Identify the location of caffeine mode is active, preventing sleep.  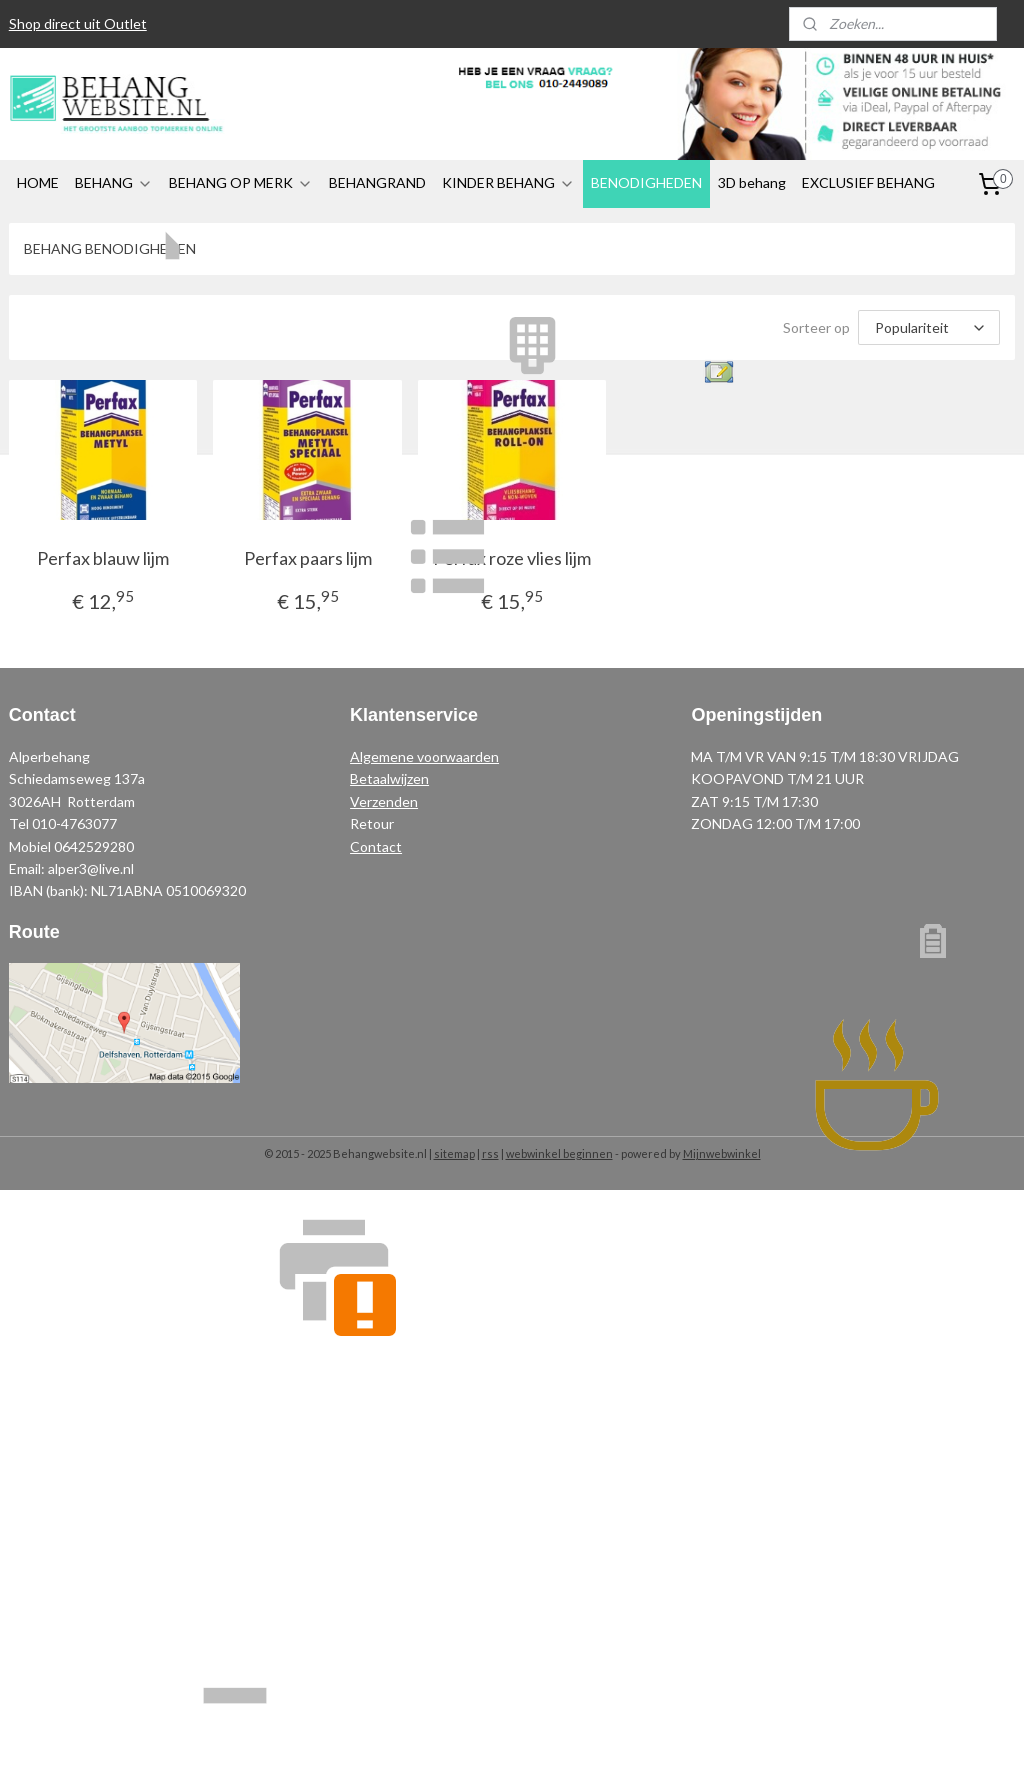
(877, 1089).